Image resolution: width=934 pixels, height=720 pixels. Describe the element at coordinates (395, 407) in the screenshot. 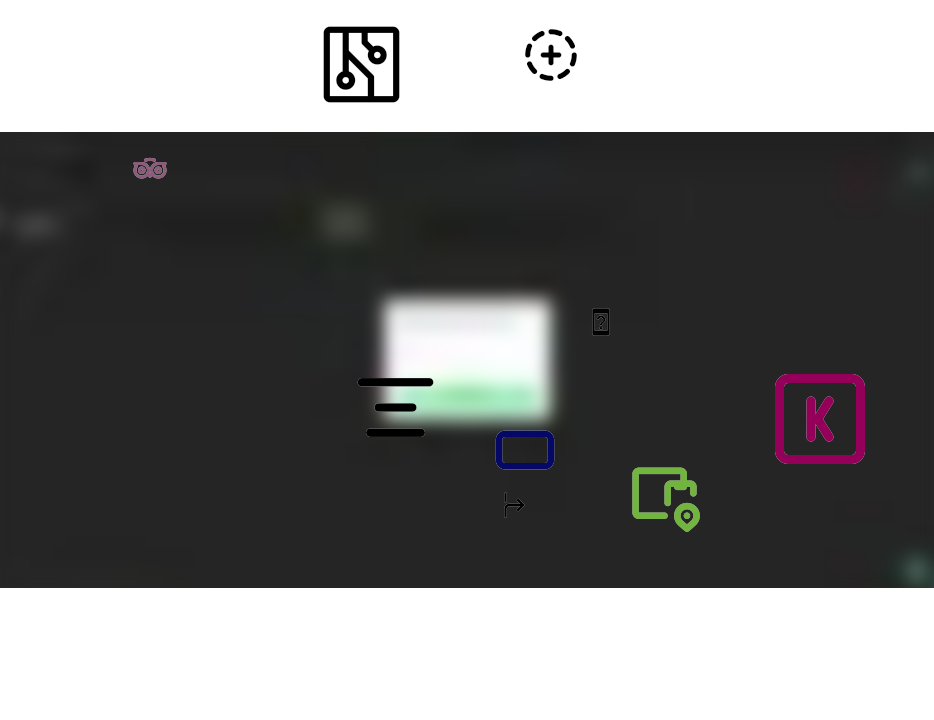

I see `center-align text or content` at that location.